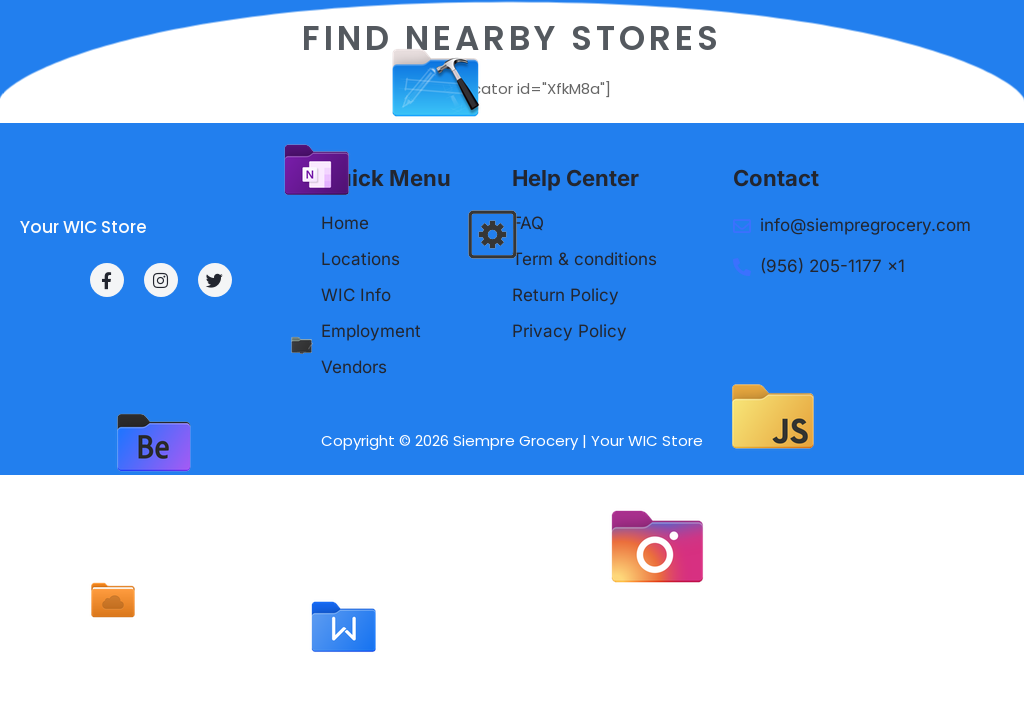 The image size is (1024, 720). I want to click on open wacom tablet files and drivers, so click(301, 345).